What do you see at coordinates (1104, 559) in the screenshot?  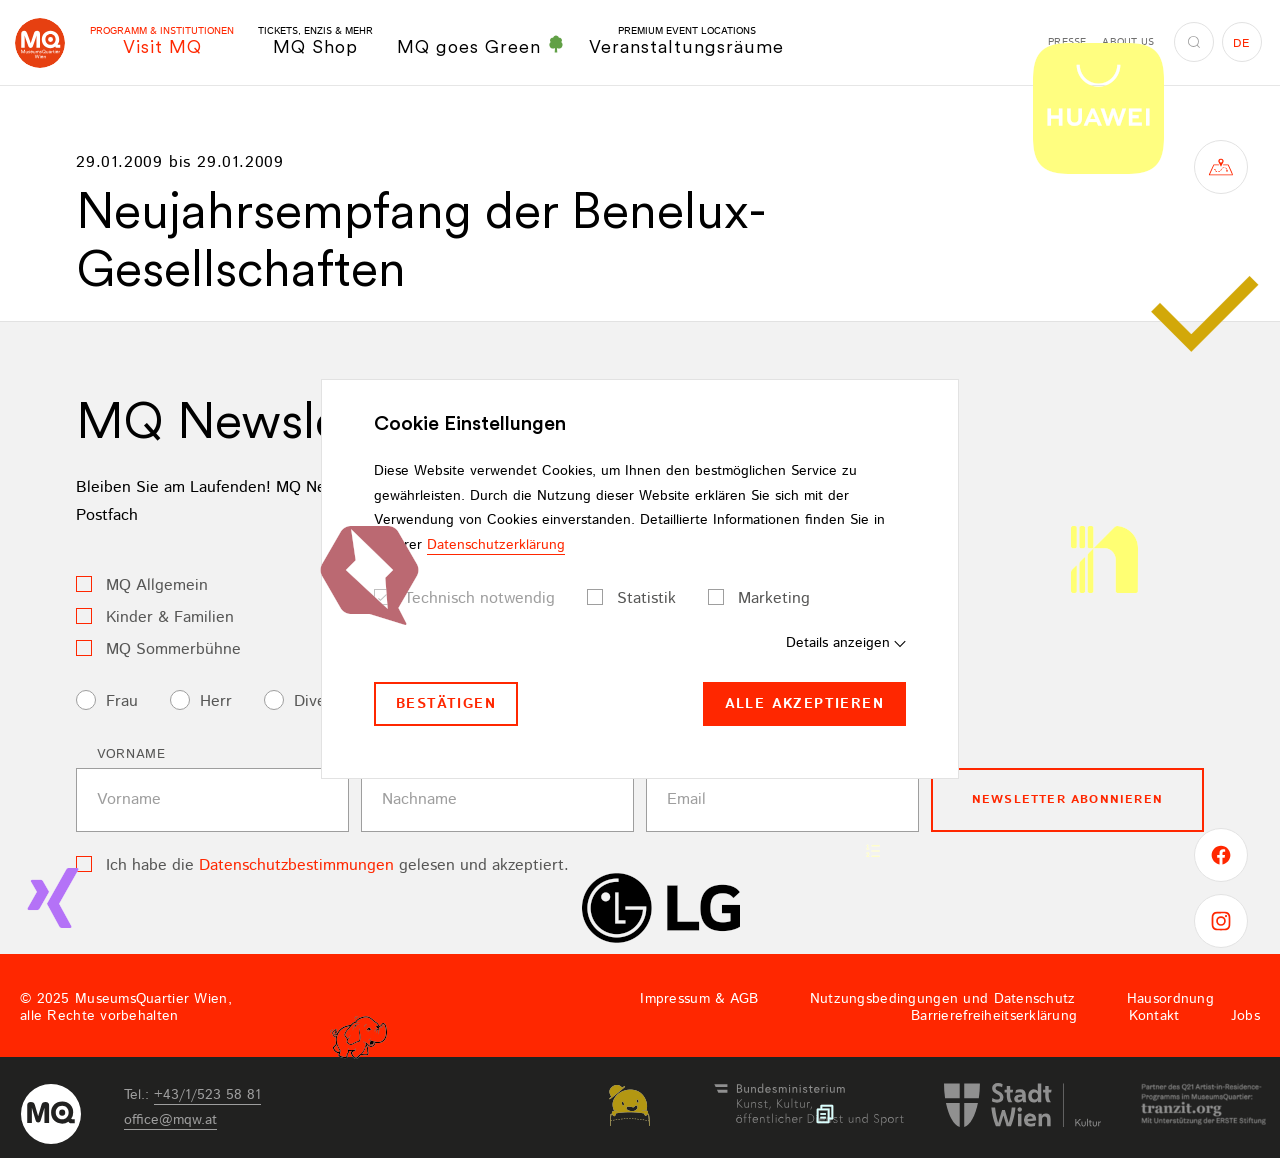 I see `infracost cloud cost estimation tool logo` at bounding box center [1104, 559].